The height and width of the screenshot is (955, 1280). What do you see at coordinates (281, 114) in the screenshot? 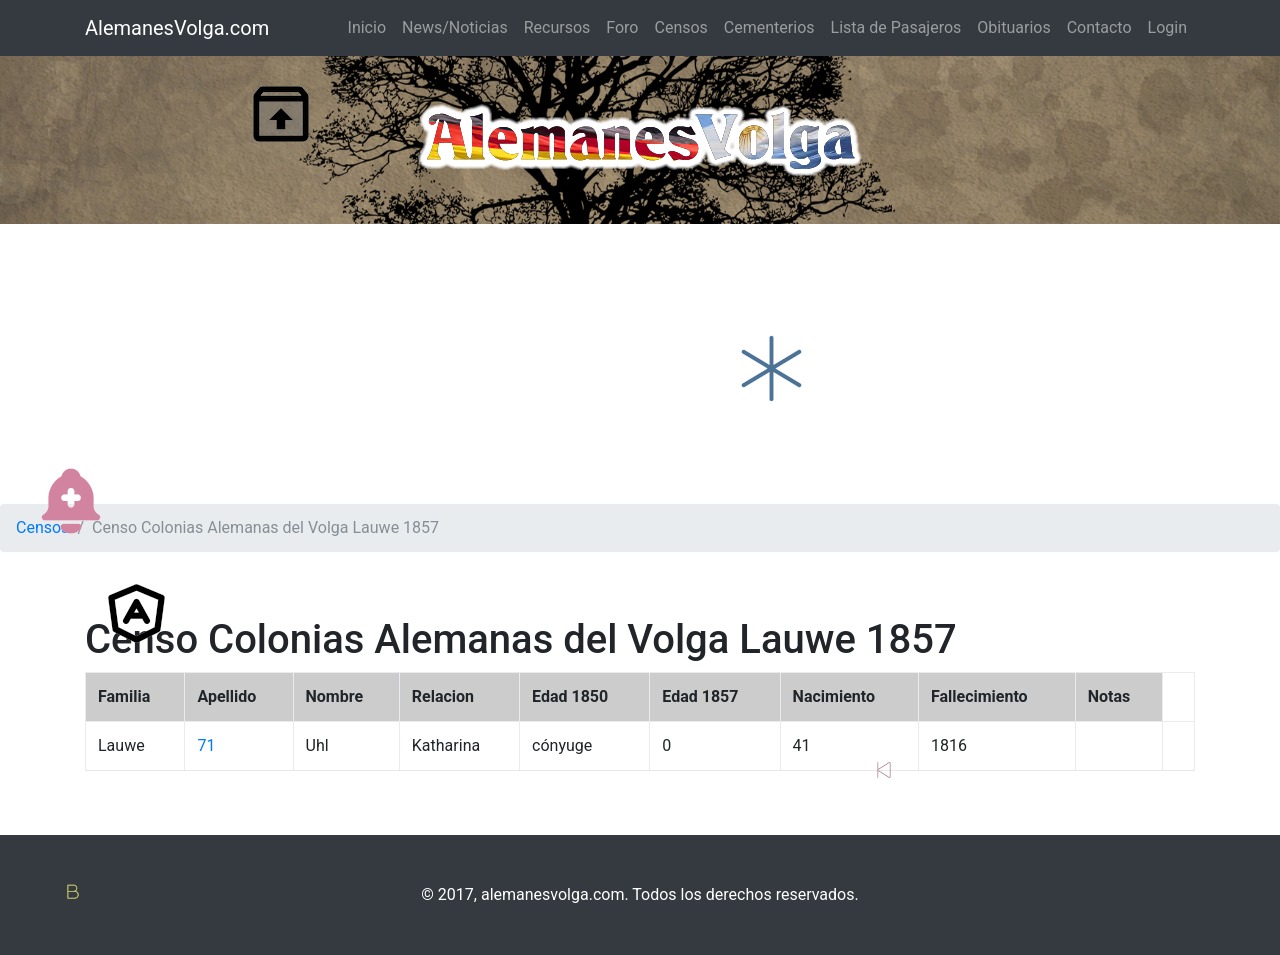
I see `restore item from archive` at bounding box center [281, 114].